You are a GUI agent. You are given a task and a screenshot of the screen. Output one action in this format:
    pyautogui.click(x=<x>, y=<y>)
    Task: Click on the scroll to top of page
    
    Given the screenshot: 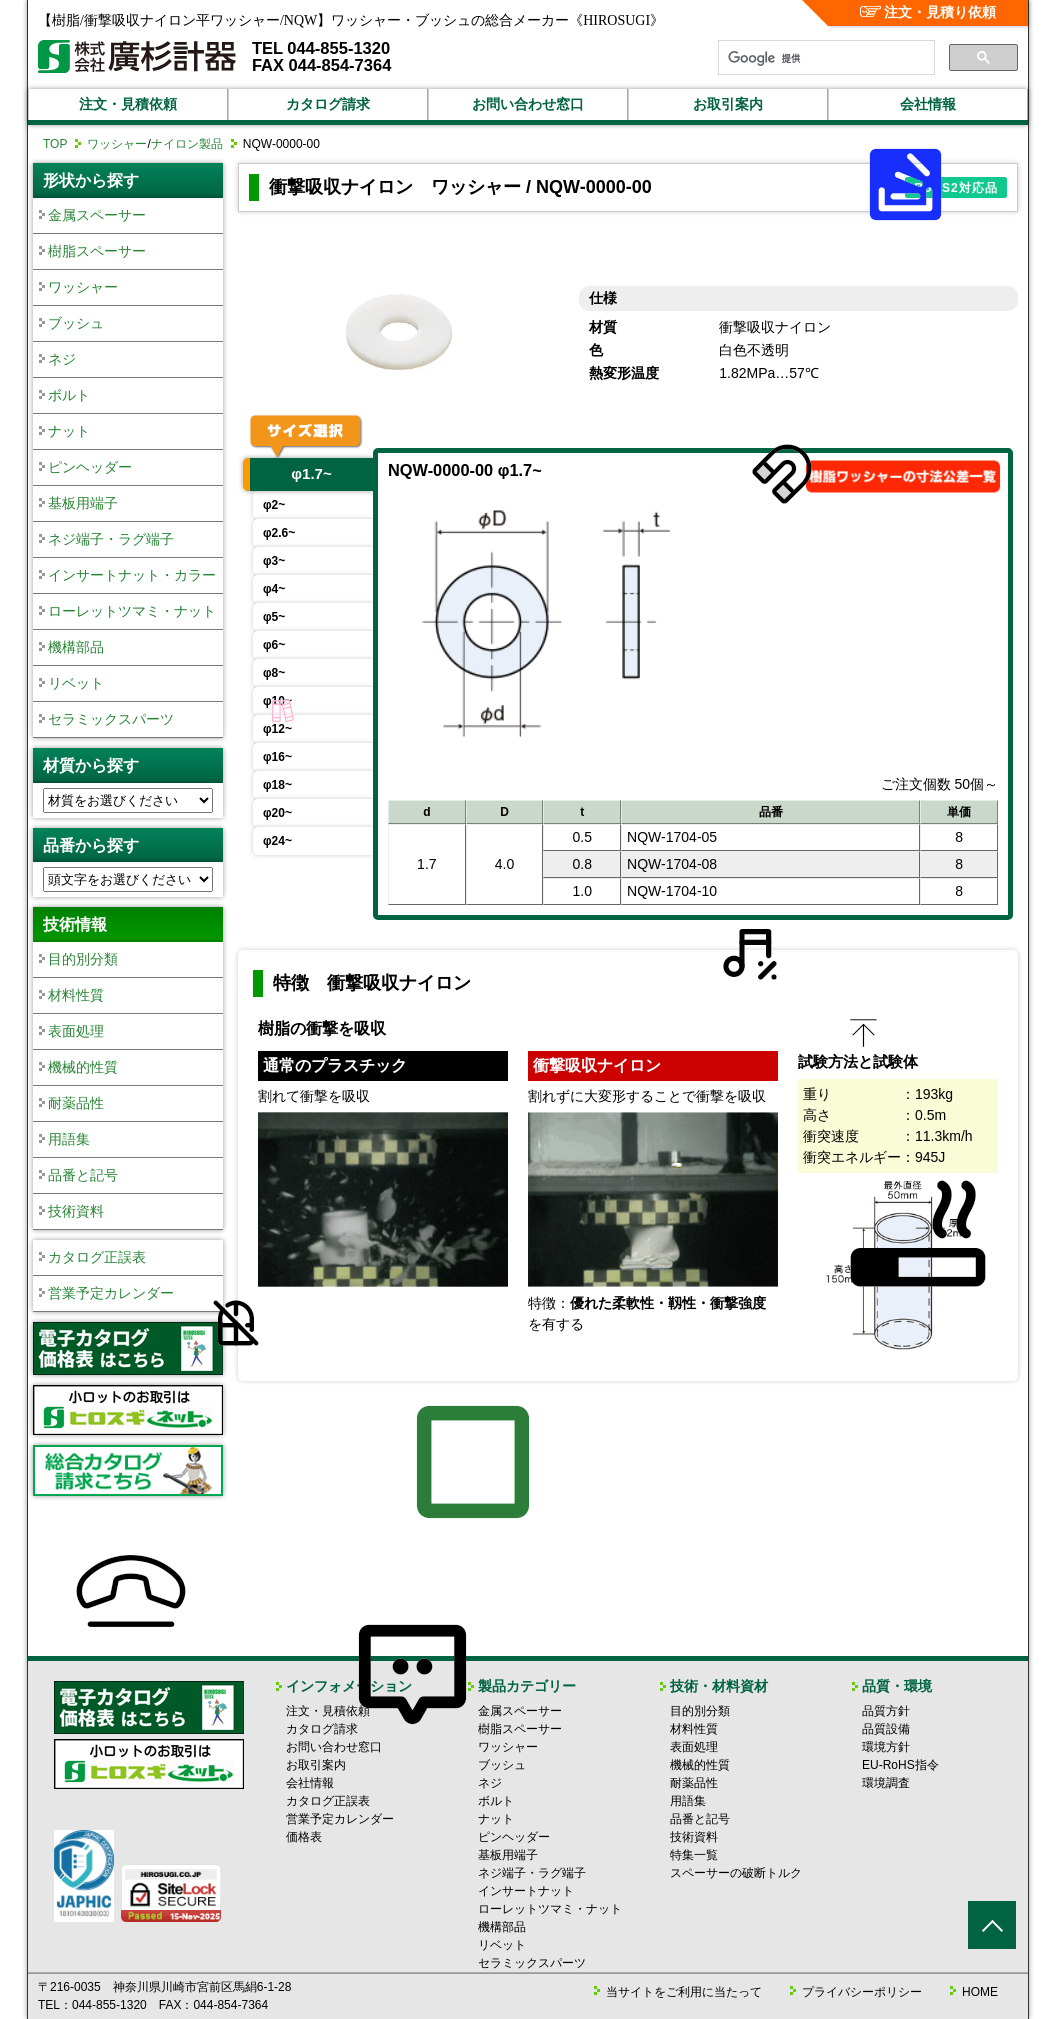 What is the action you would take?
    pyautogui.click(x=863, y=1032)
    